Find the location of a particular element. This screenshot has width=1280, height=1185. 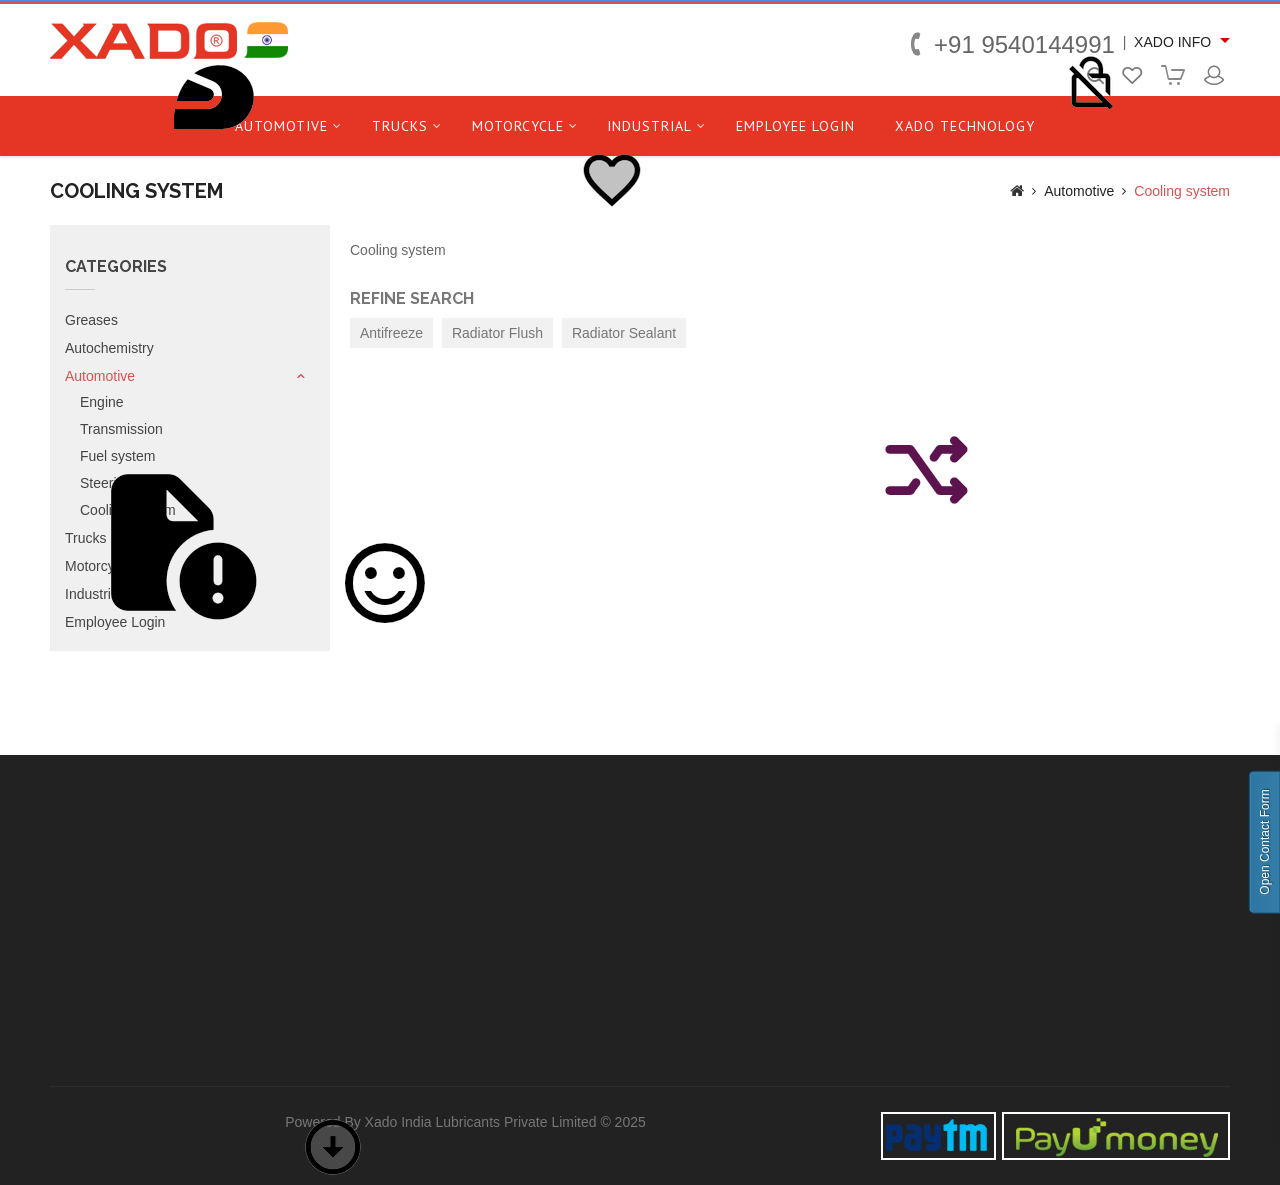

file error or issue detected is located at coordinates (179, 542).